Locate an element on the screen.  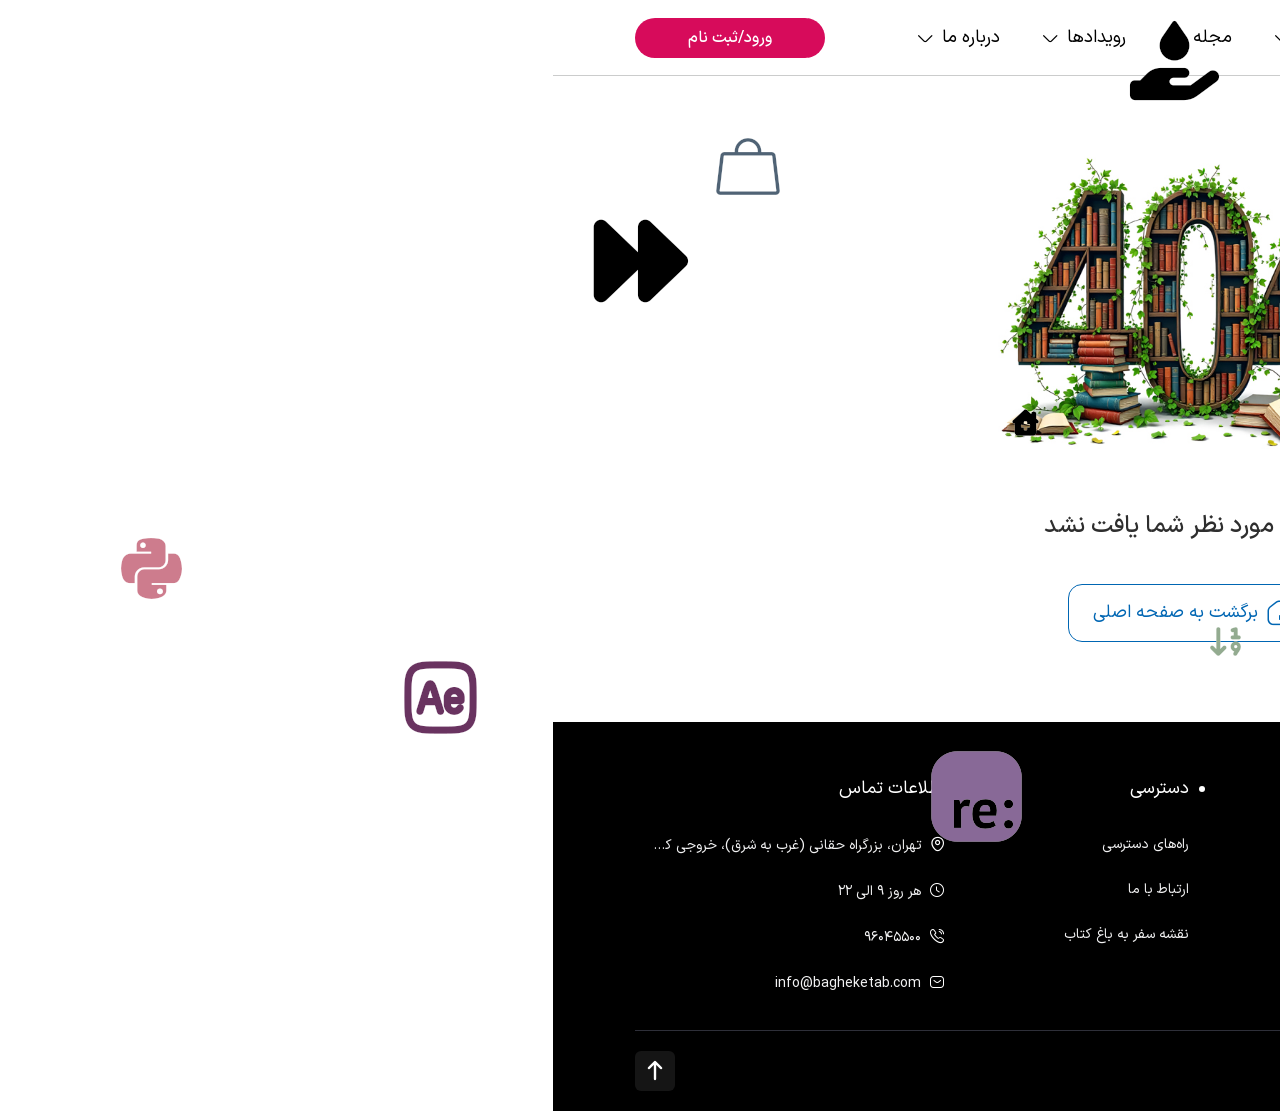
access water conservation settings is located at coordinates (1174, 60).